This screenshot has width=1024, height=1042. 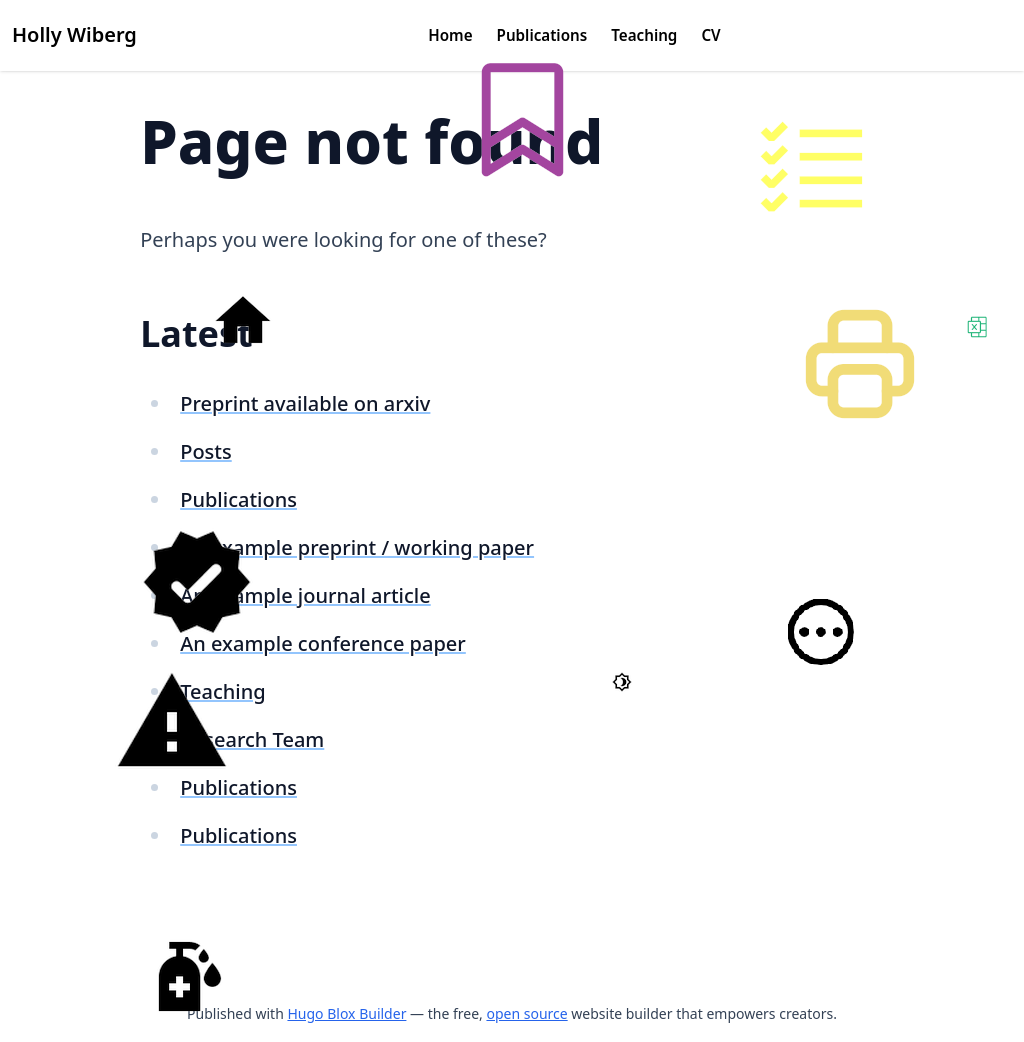 What do you see at coordinates (821, 632) in the screenshot?
I see `view more options or actions` at bounding box center [821, 632].